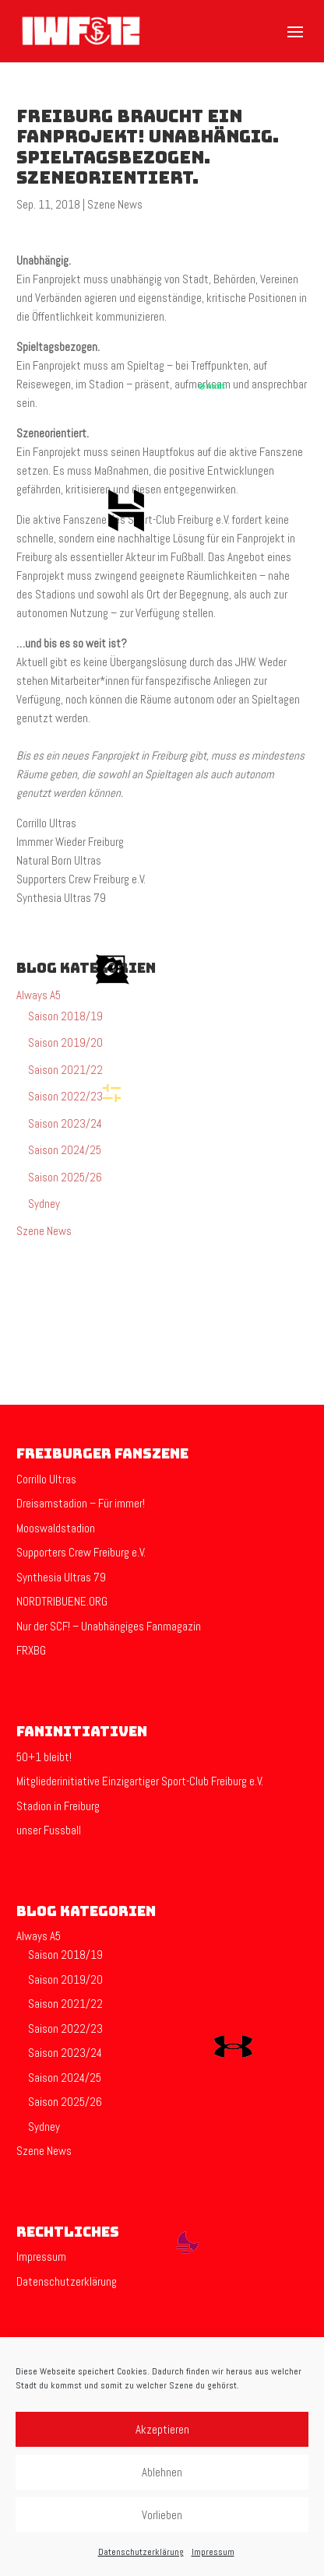  What do you see at coordinates (126, 511) in the screenshot?
I see `Hostinger web hosting service logo` at bounding box center [126, 511].